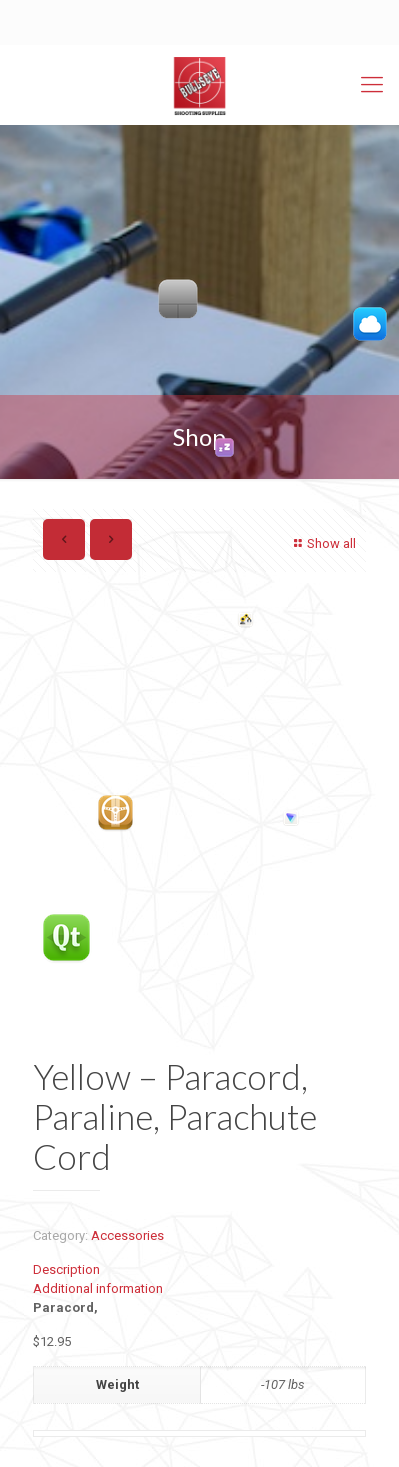  I want to click on launch Qt D-Bus Viewer application, so click(66, 937).